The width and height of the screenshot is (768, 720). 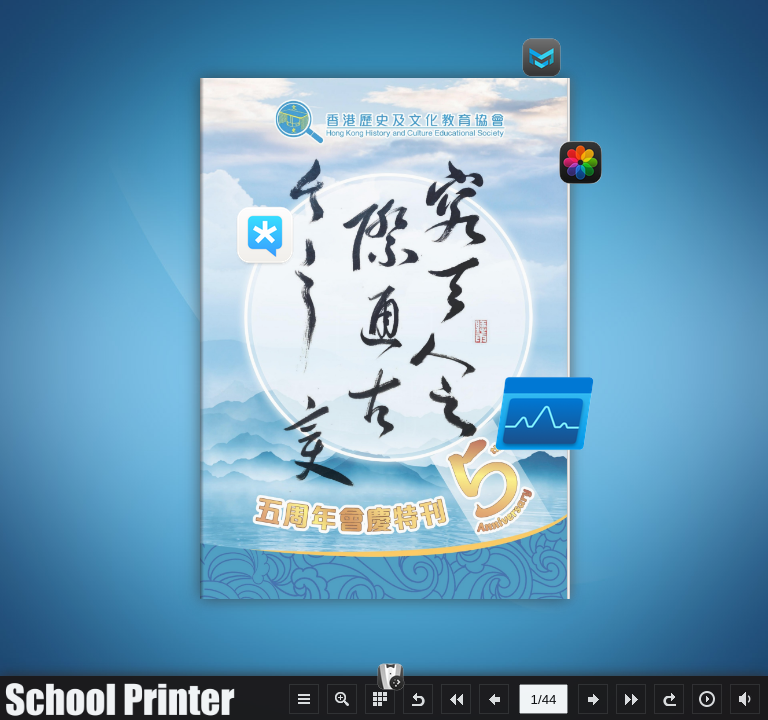 I want to click on customize plasma desktop theme settings, so click(x=390, y=676).